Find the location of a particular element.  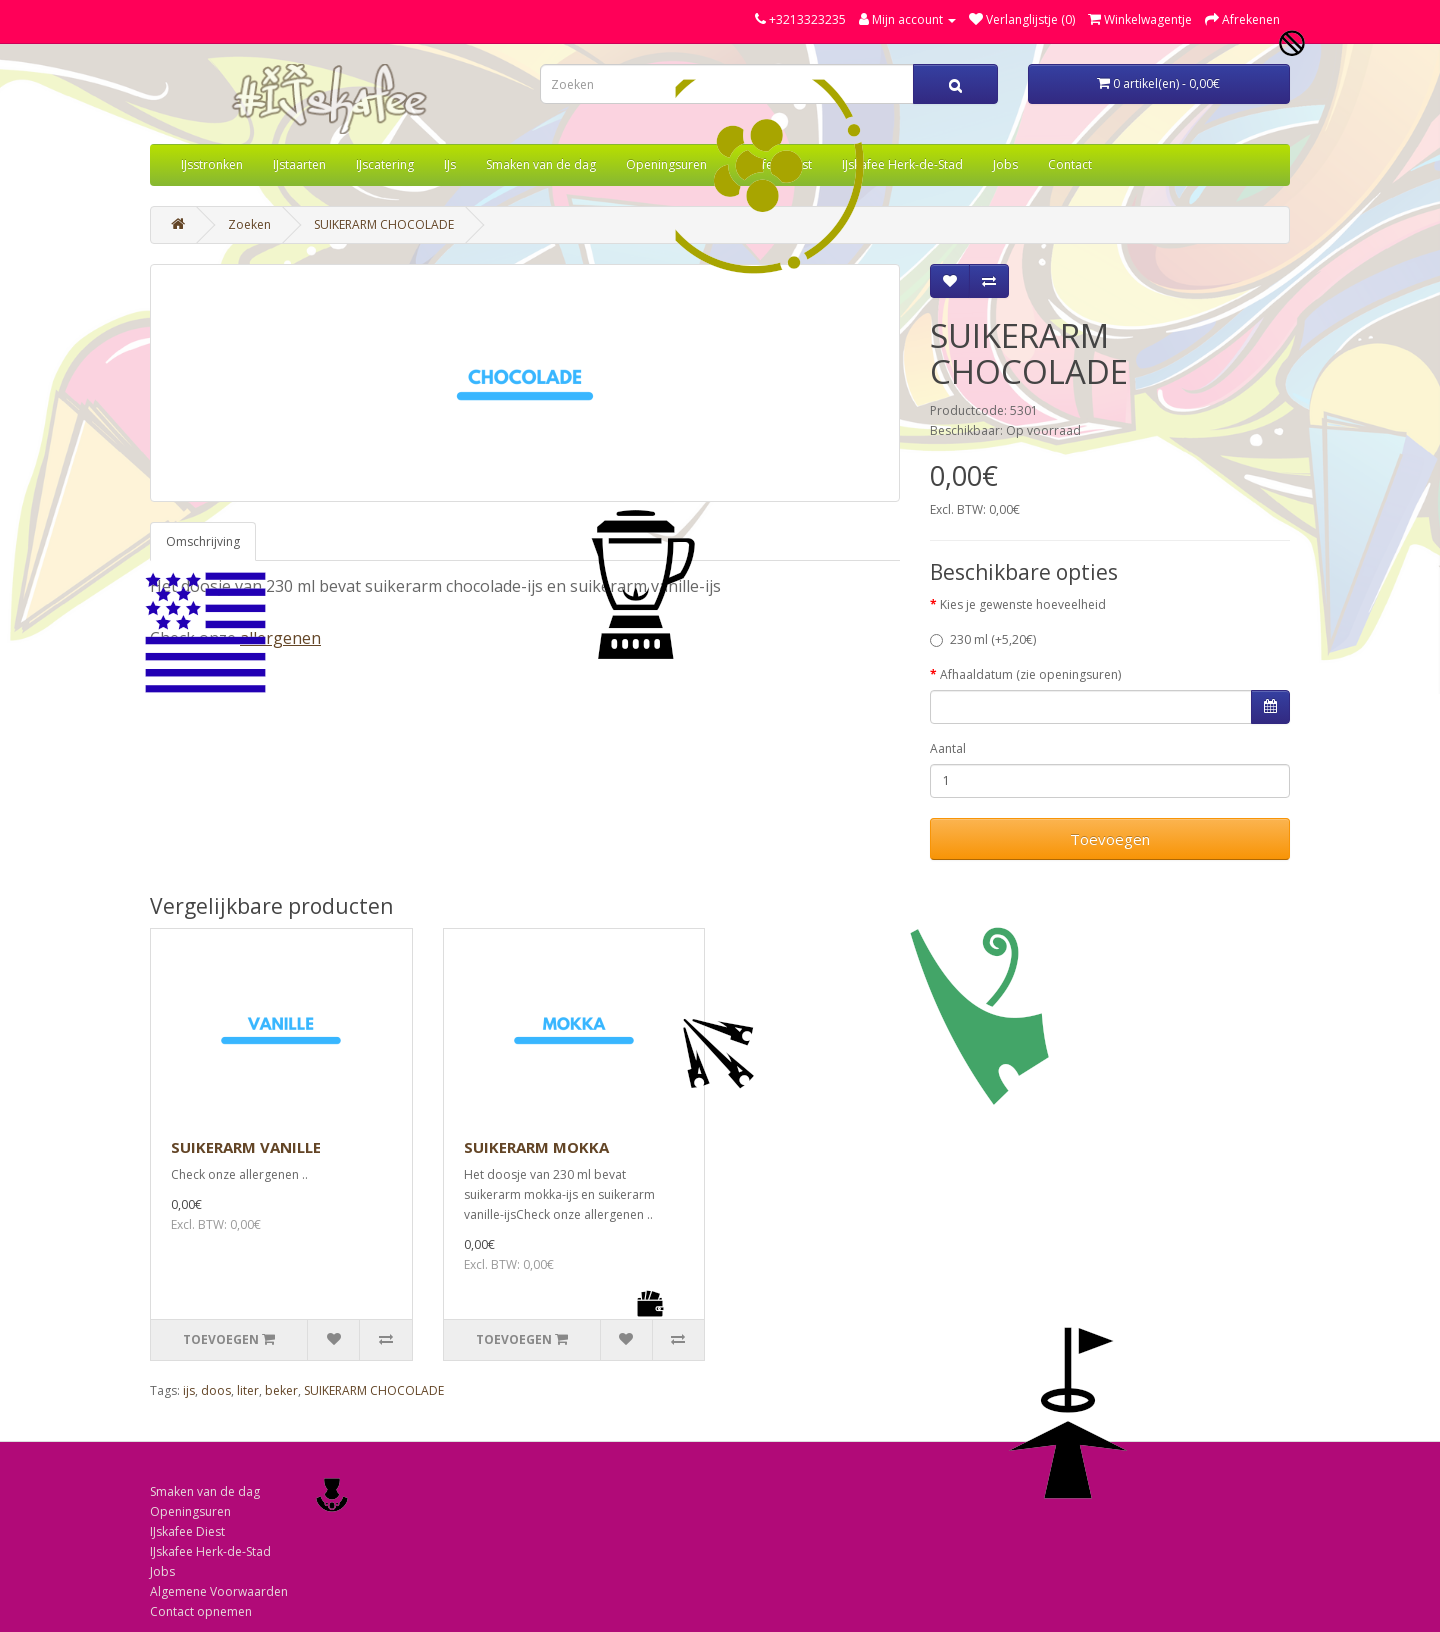

activate multi-shot or spread attack ability is located at coordinates (718, 1053).